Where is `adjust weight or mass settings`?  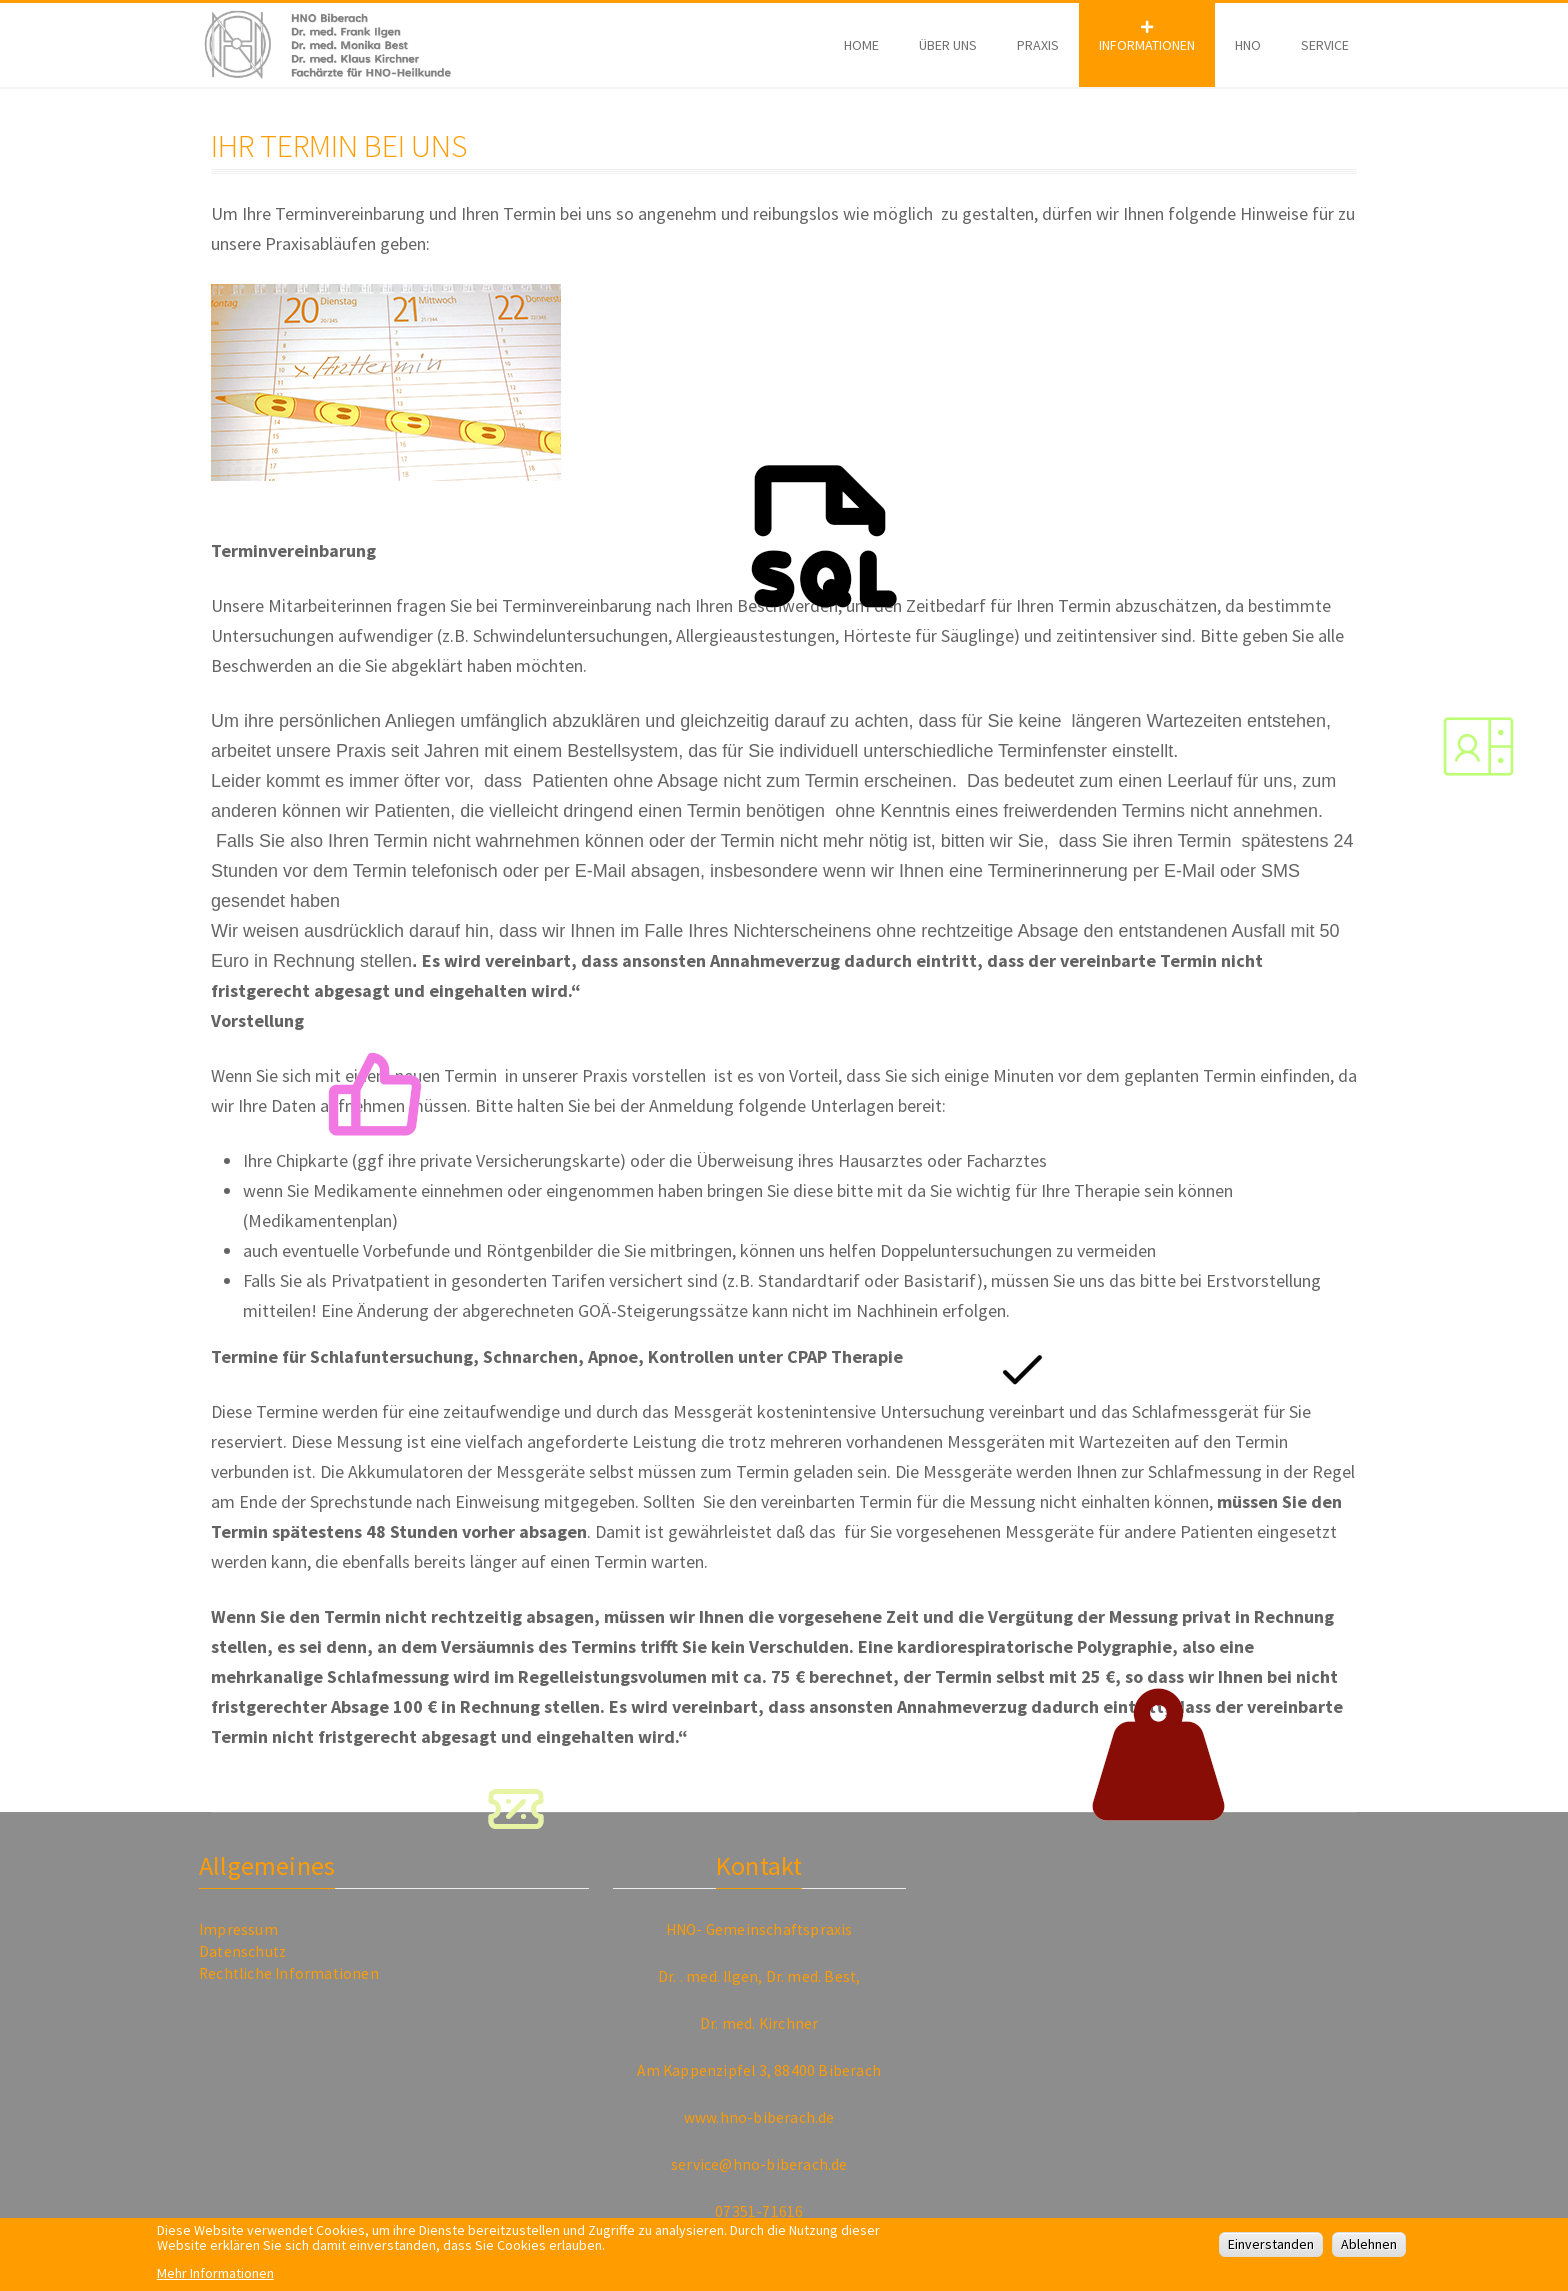
adjust weight or mass settings is located at coordinates (1158, 1754).